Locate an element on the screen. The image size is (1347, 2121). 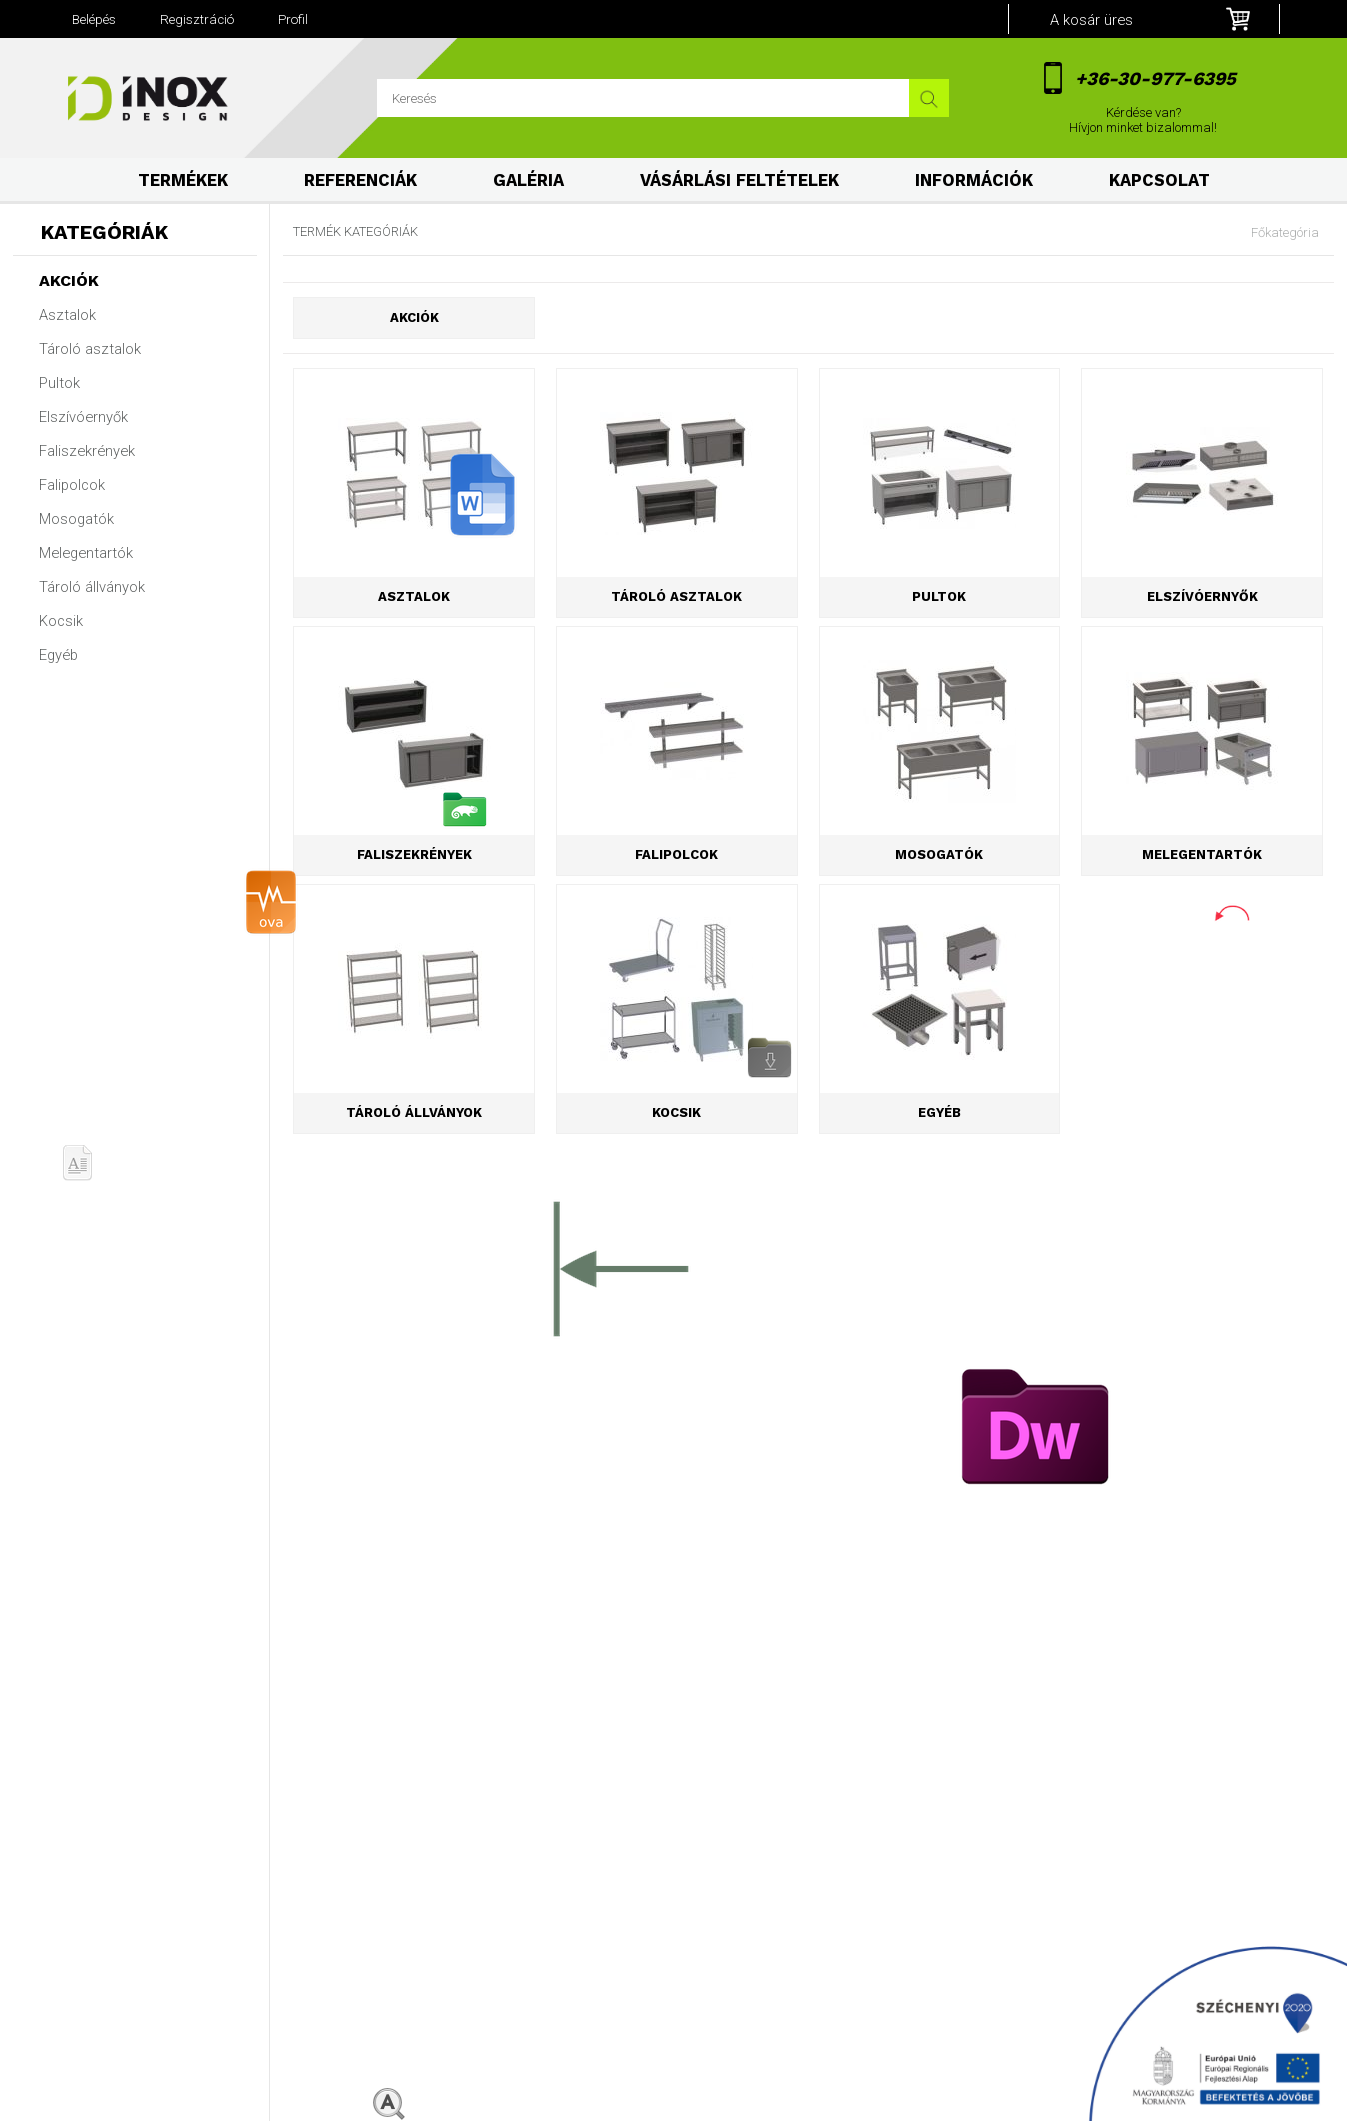
undo the last action is located at coordinates (1232, 913).